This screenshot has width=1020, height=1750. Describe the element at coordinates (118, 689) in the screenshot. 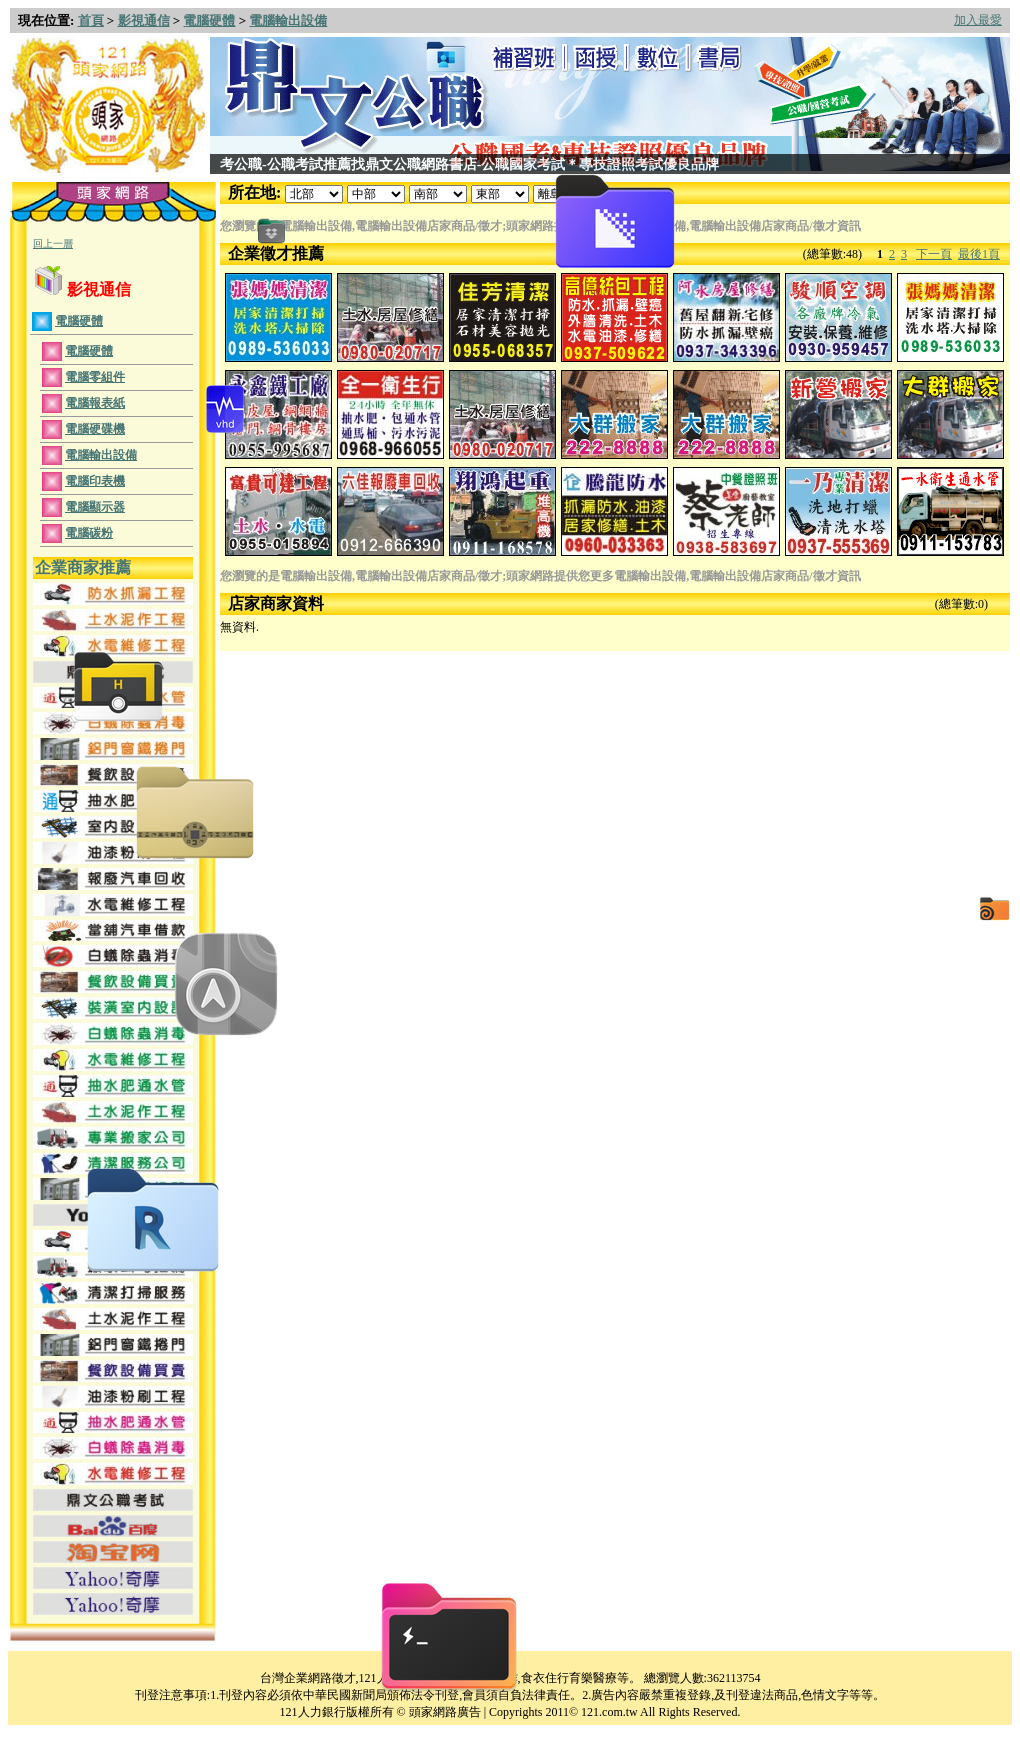

I see `folder for pokémon ultra ball collection or related game files` at that location.